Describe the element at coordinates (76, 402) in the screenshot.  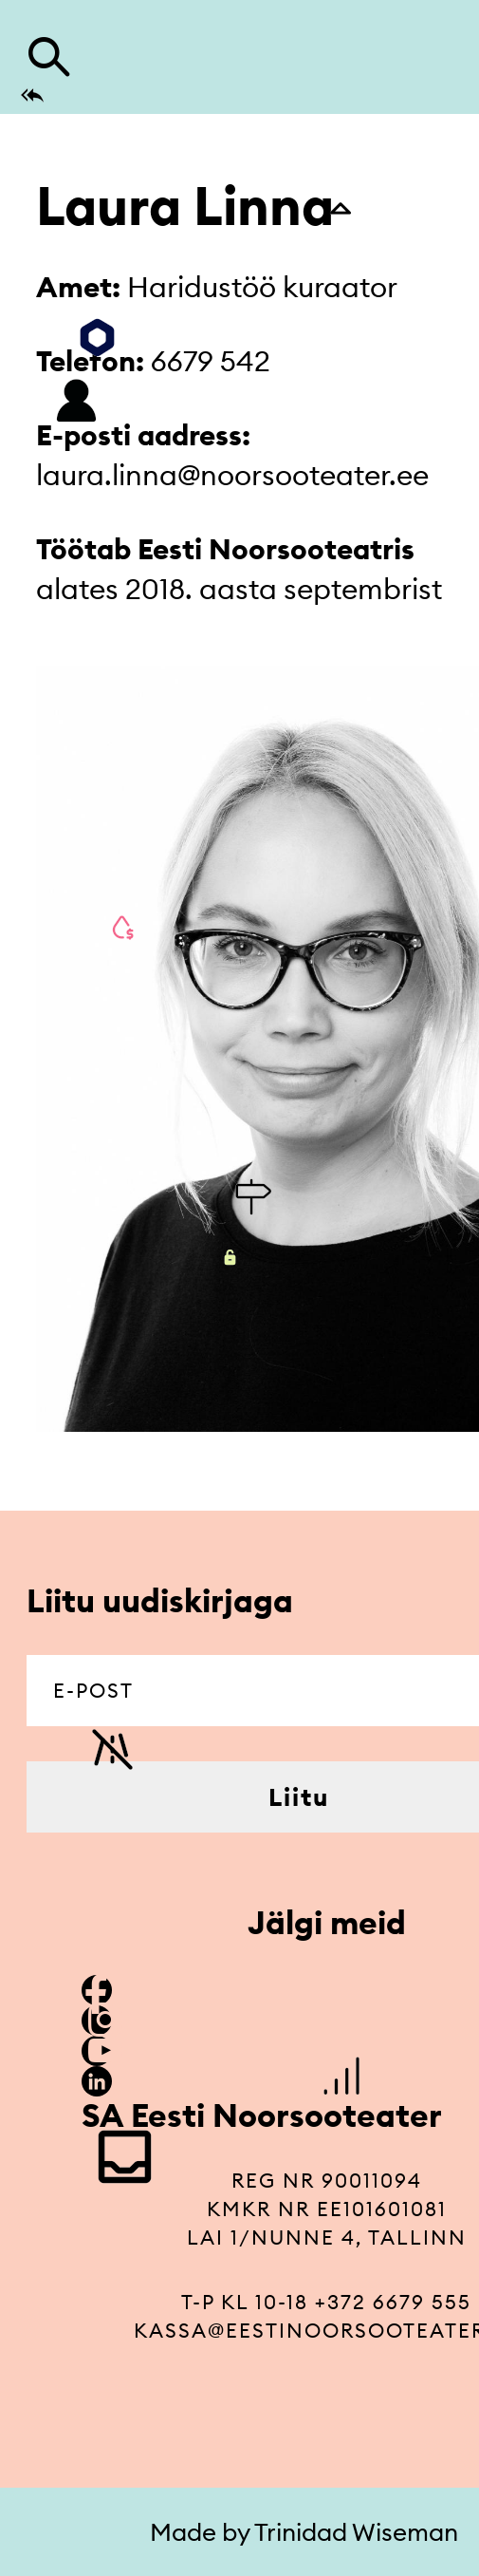
I see `view your profile` at that location.